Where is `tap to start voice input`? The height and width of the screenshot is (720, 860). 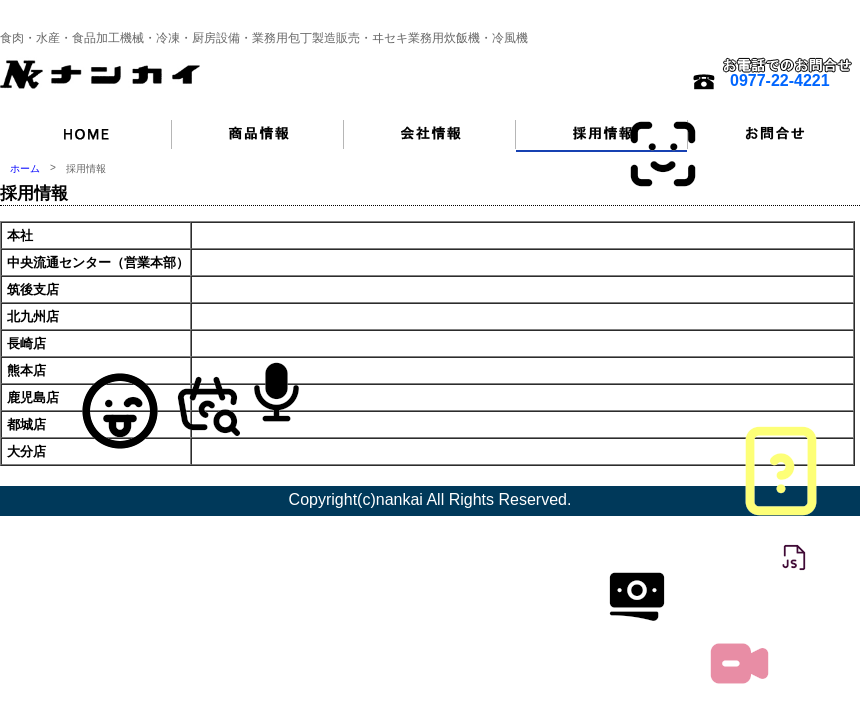 tap to start voice input is located at coordinates (276, 393).